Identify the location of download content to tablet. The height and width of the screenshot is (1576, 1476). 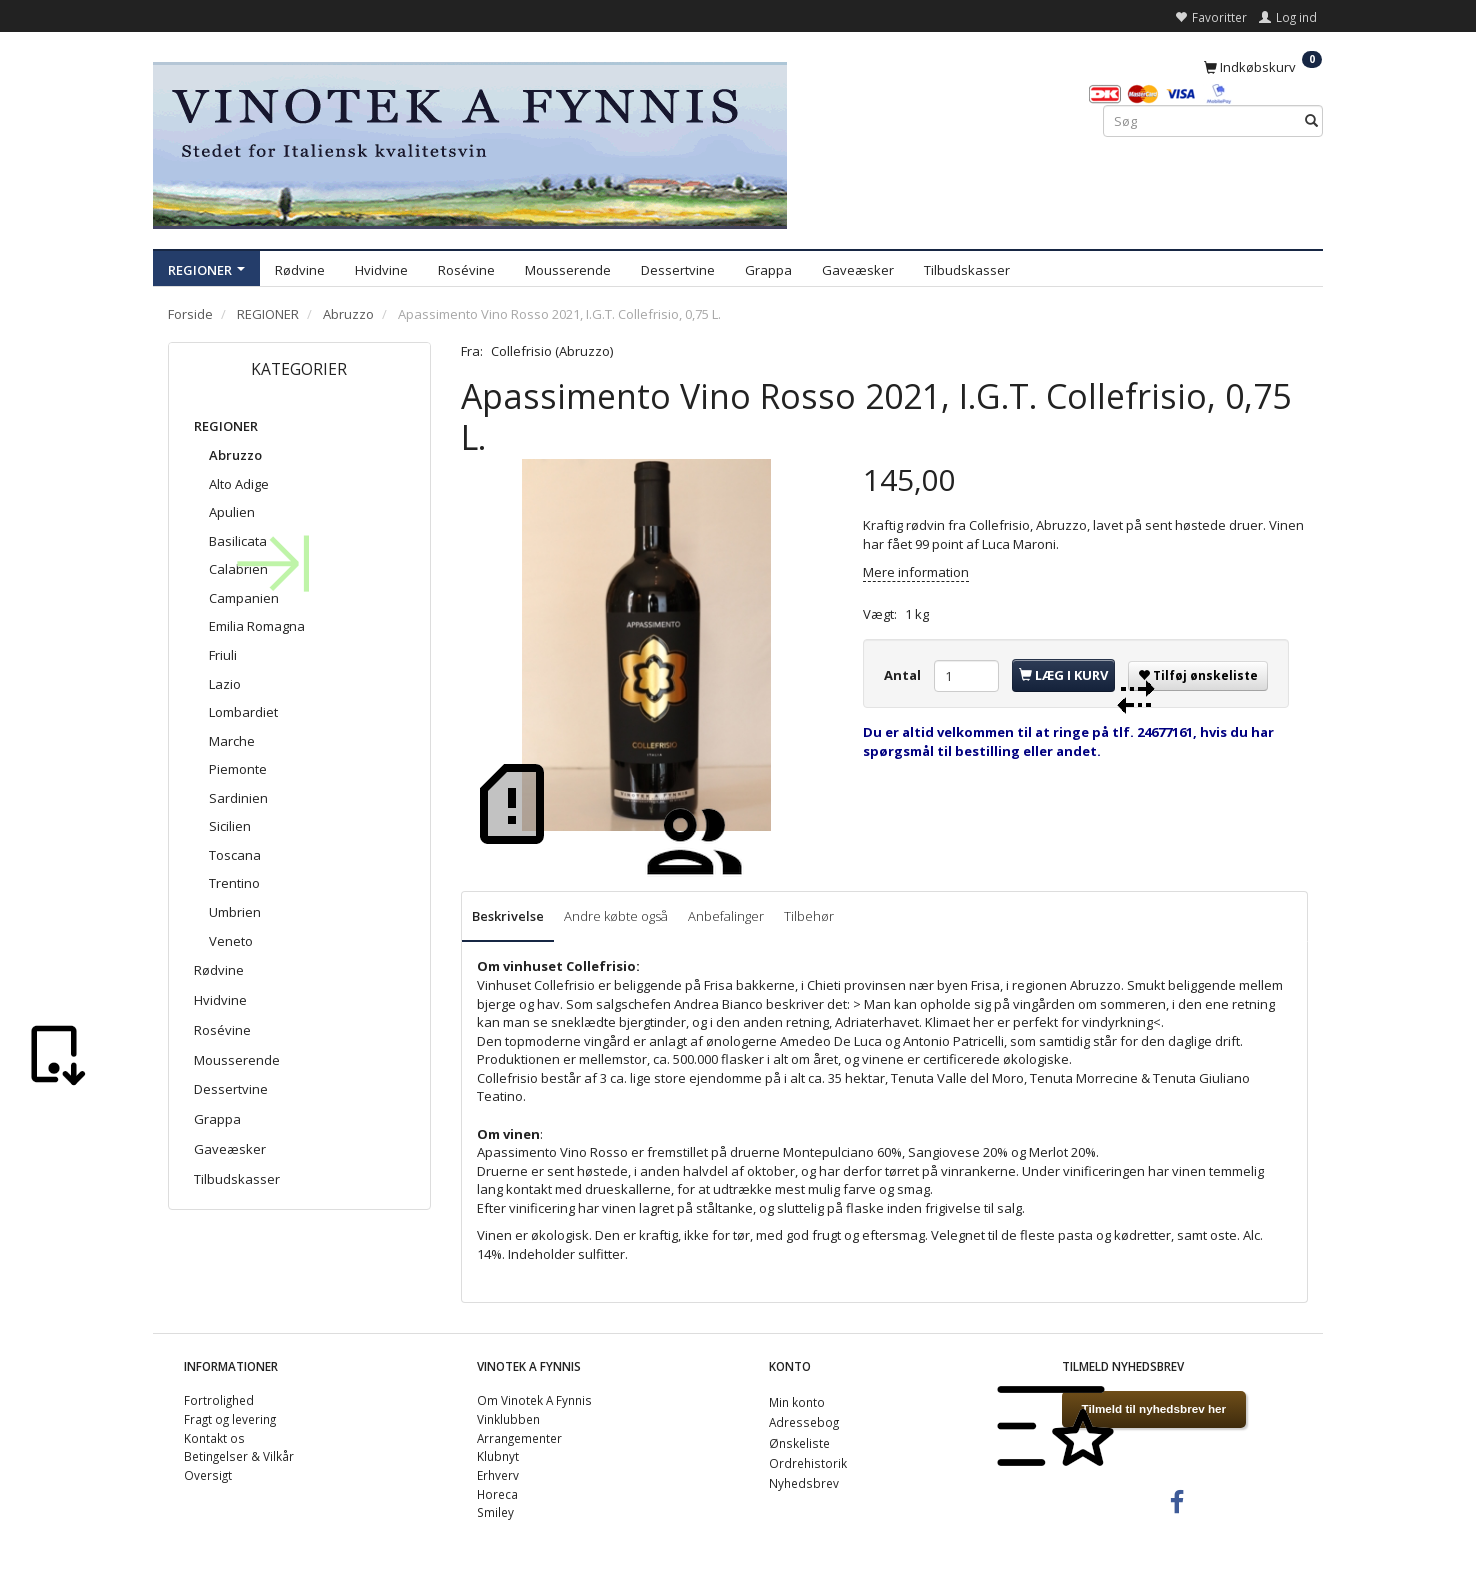
(54, 1054).